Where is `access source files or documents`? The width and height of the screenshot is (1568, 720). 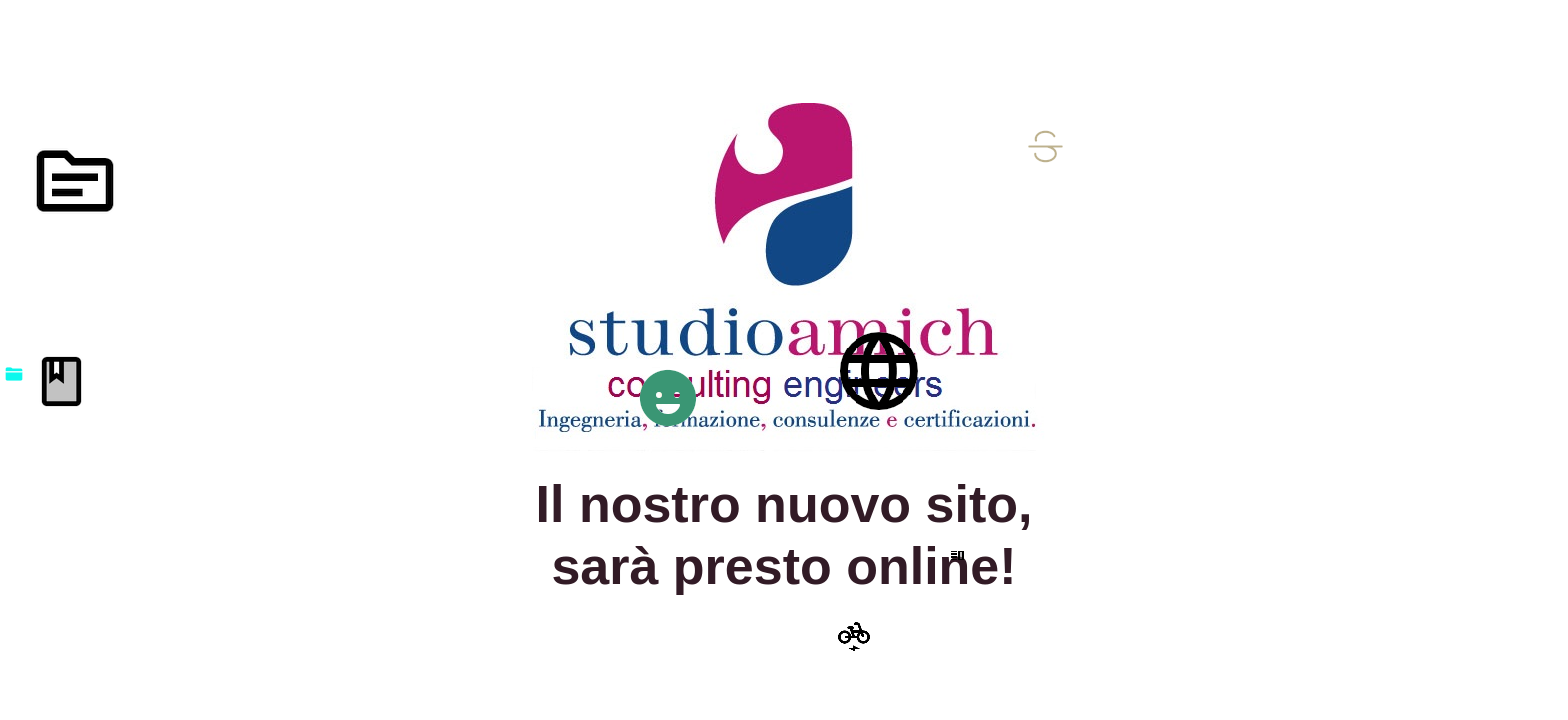
access source files or documents is located at coordinates (75, 181).